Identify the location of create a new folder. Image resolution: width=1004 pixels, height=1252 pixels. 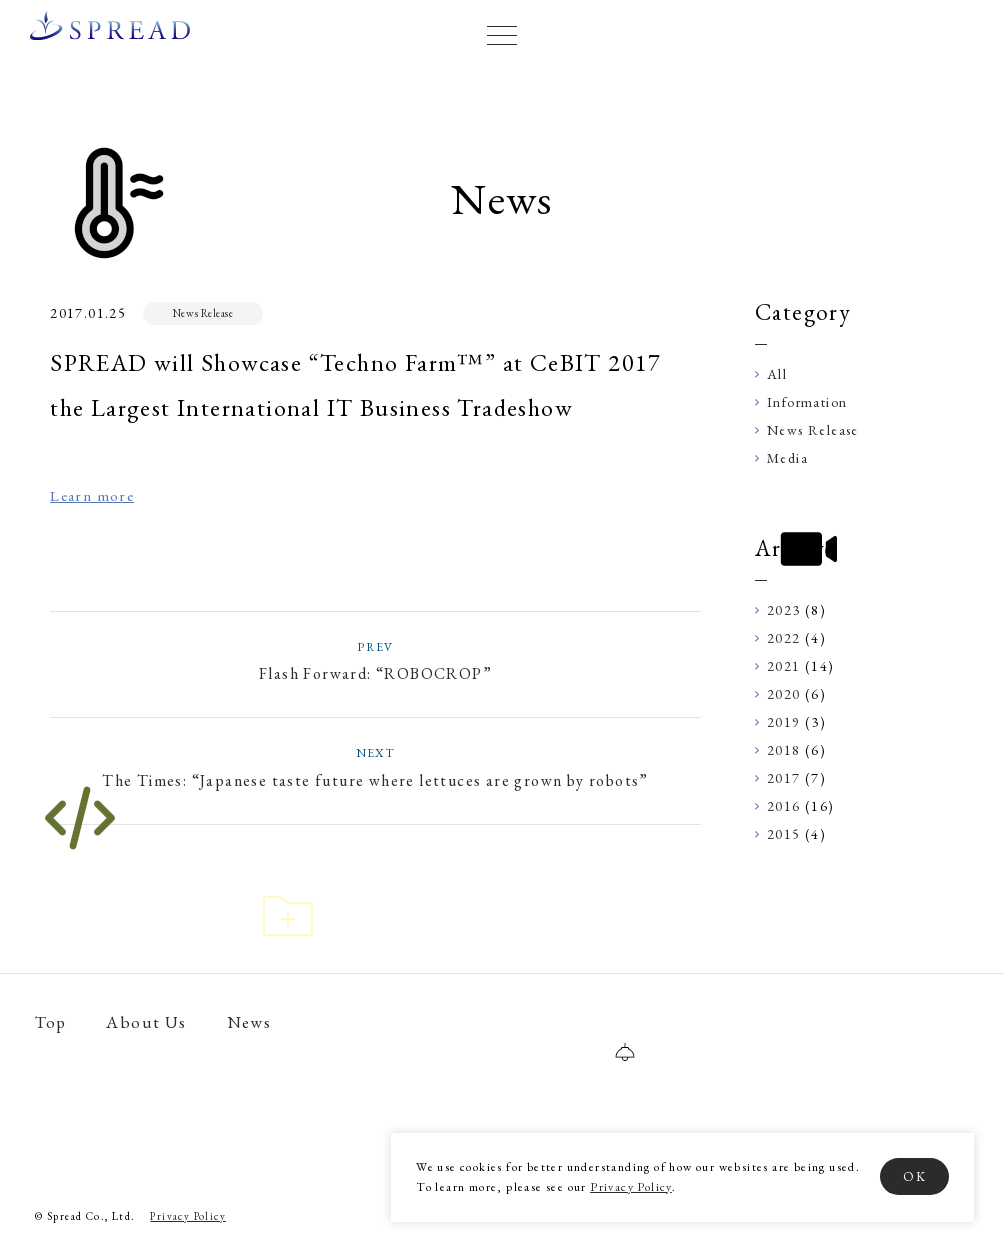
(288, 915).